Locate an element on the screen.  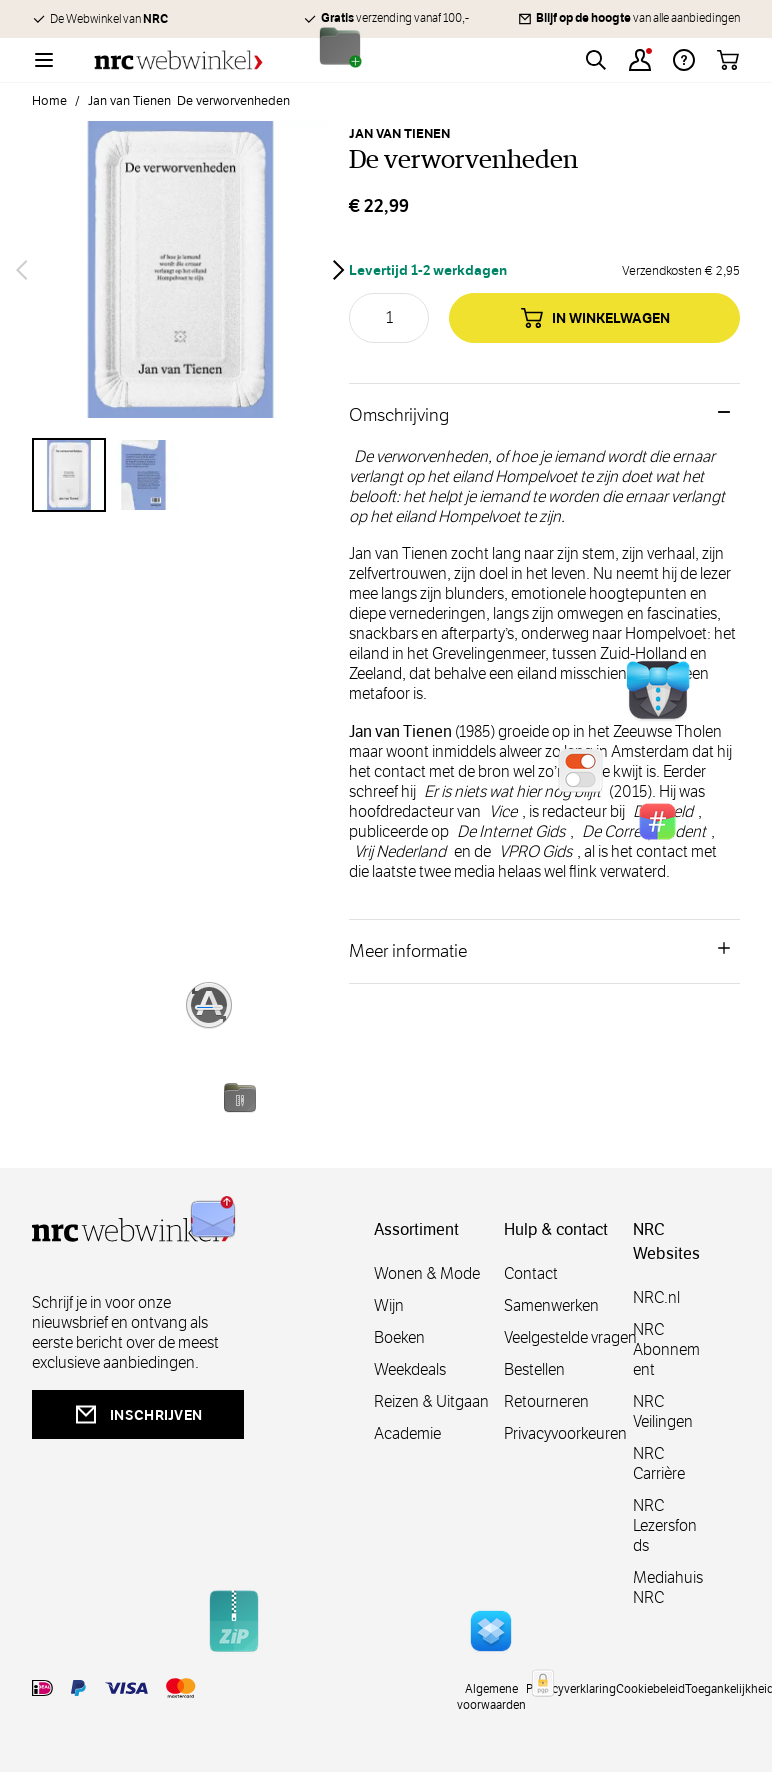
indicates a PGP-encrypted file is located at coordinates (543, 1683).